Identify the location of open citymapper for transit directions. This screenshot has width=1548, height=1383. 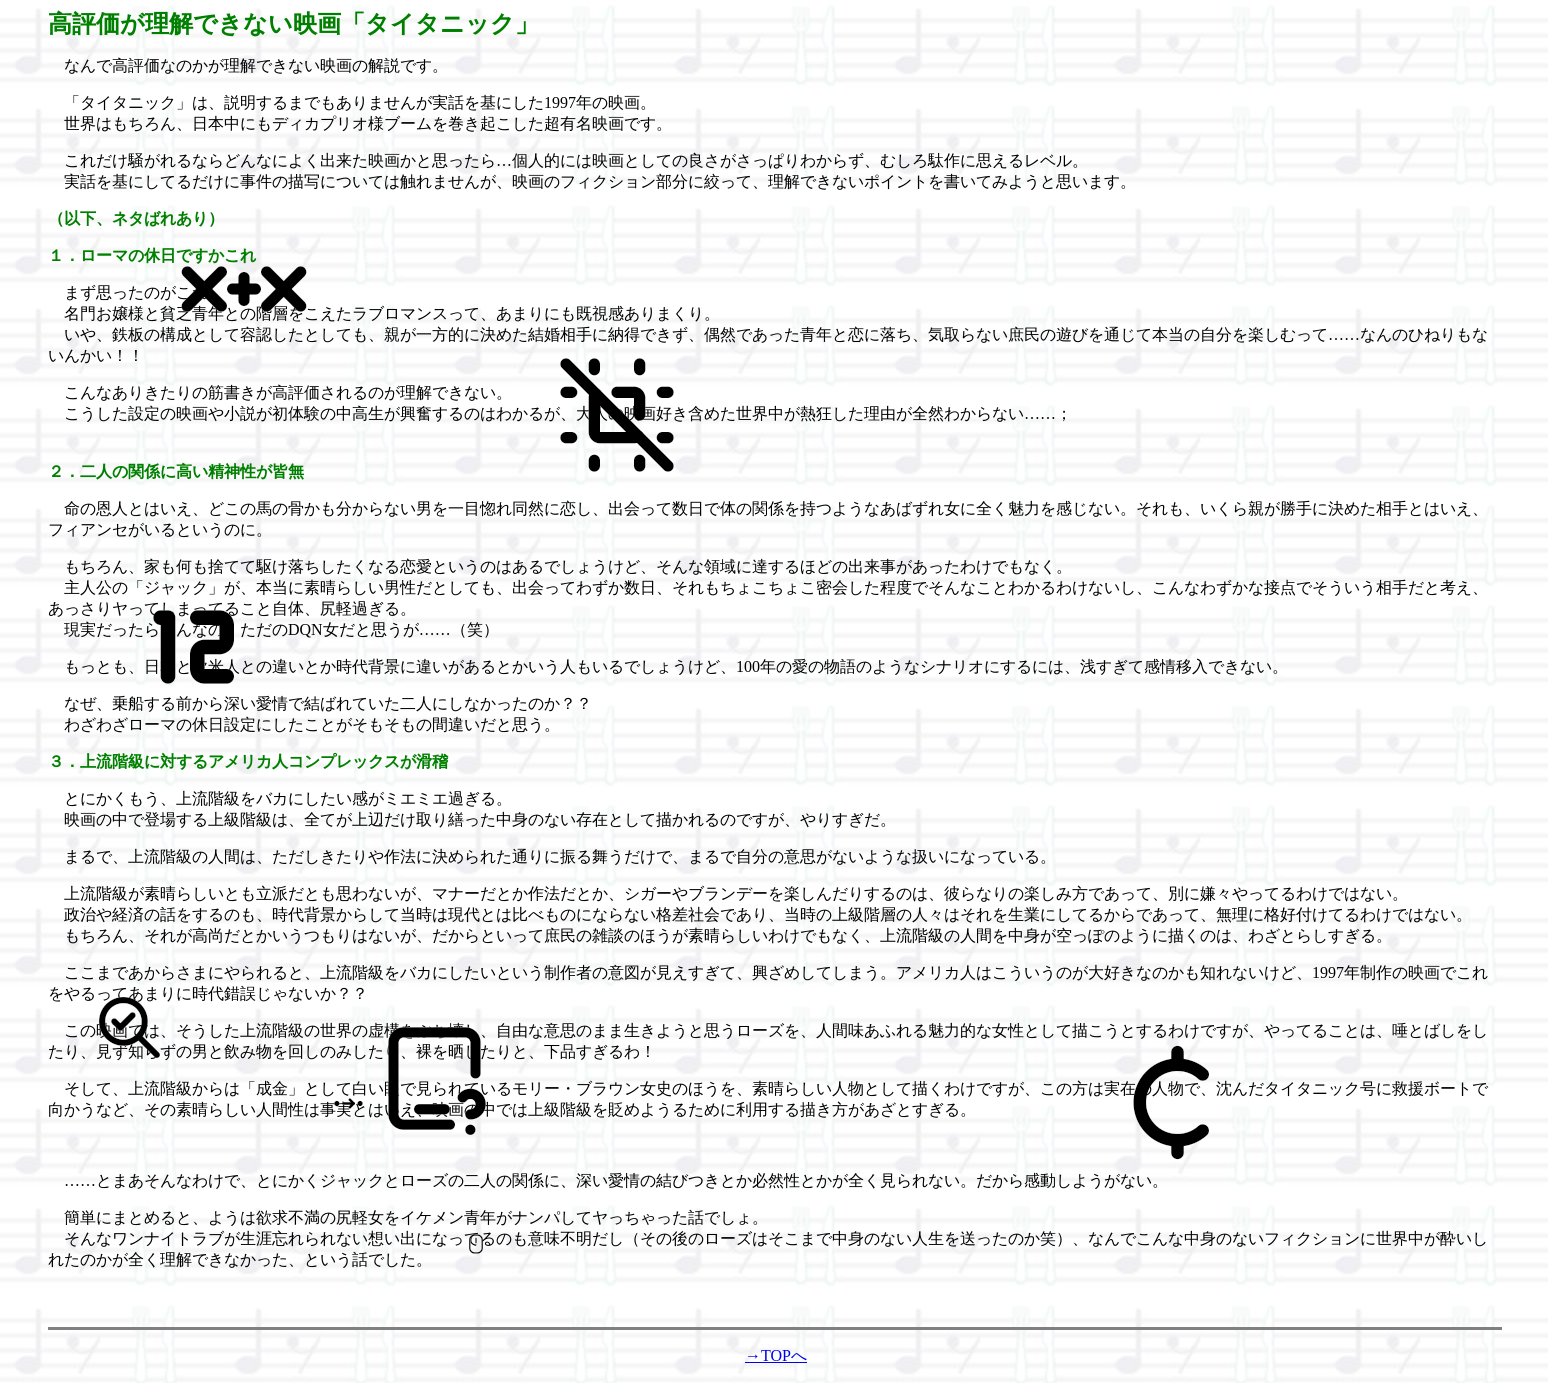
(348, 1103).